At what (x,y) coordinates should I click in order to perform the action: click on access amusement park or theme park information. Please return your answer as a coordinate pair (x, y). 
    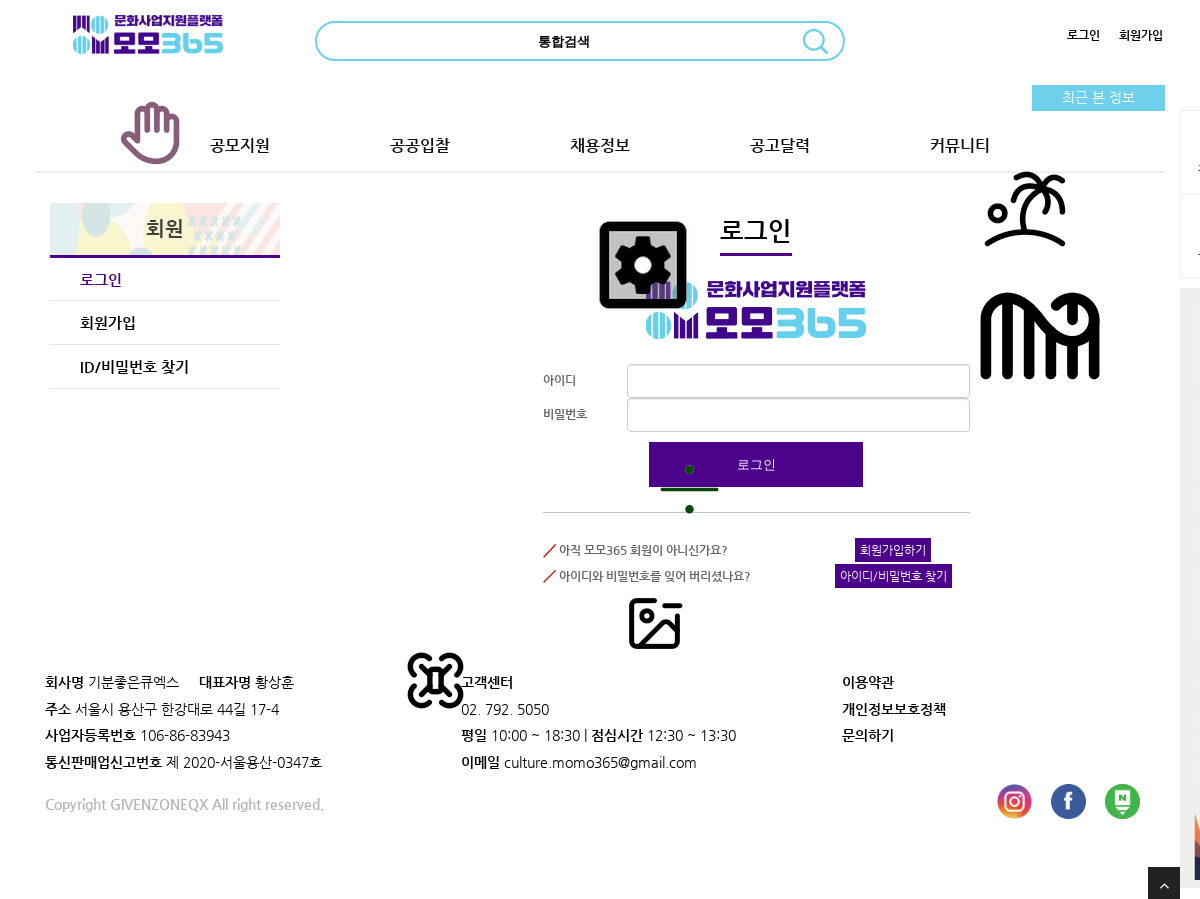
    Looking at the image, I should click on (1040, 336).